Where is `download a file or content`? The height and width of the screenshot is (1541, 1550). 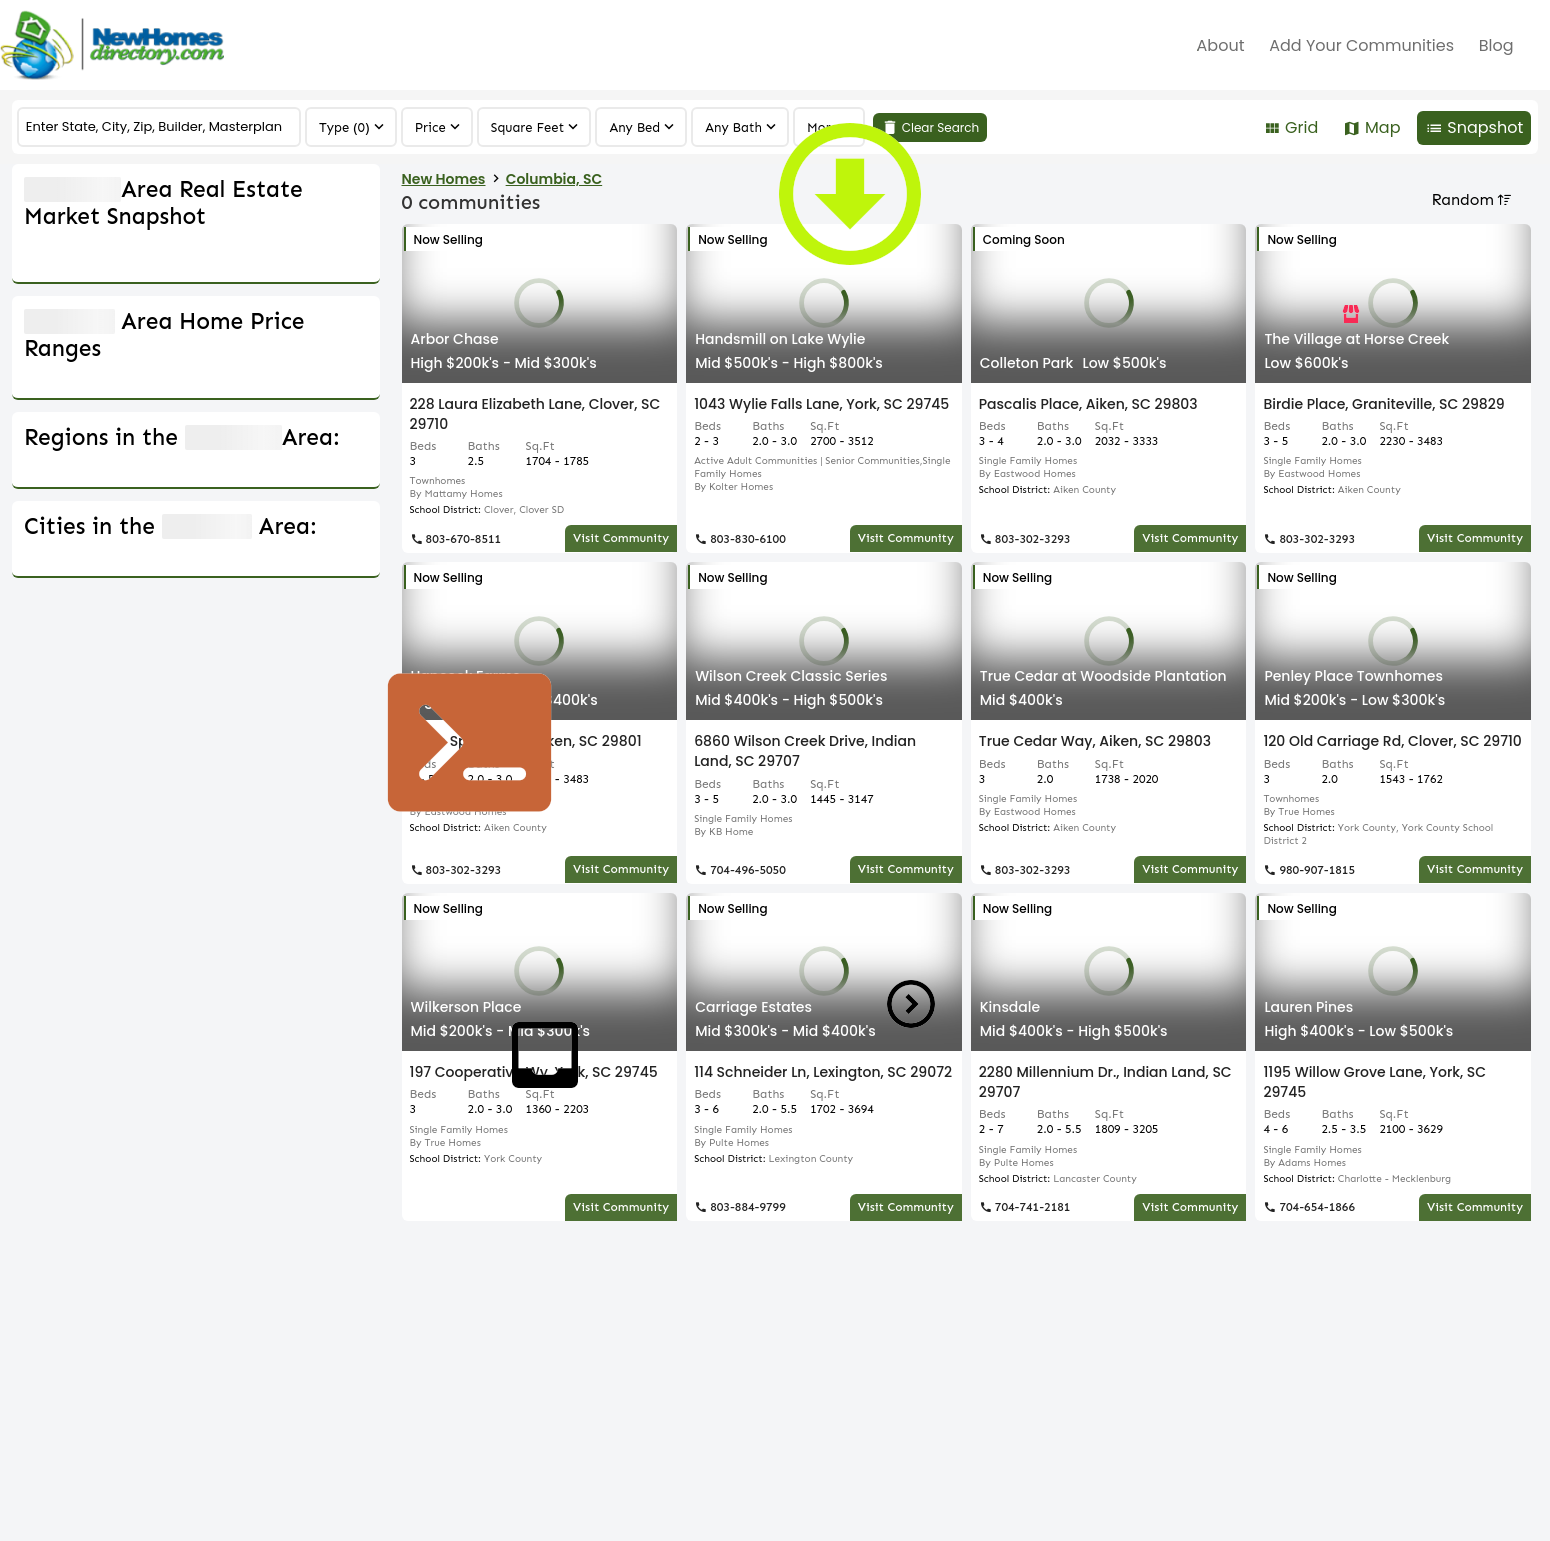
download a file or content is located at coordinates (850, 194).